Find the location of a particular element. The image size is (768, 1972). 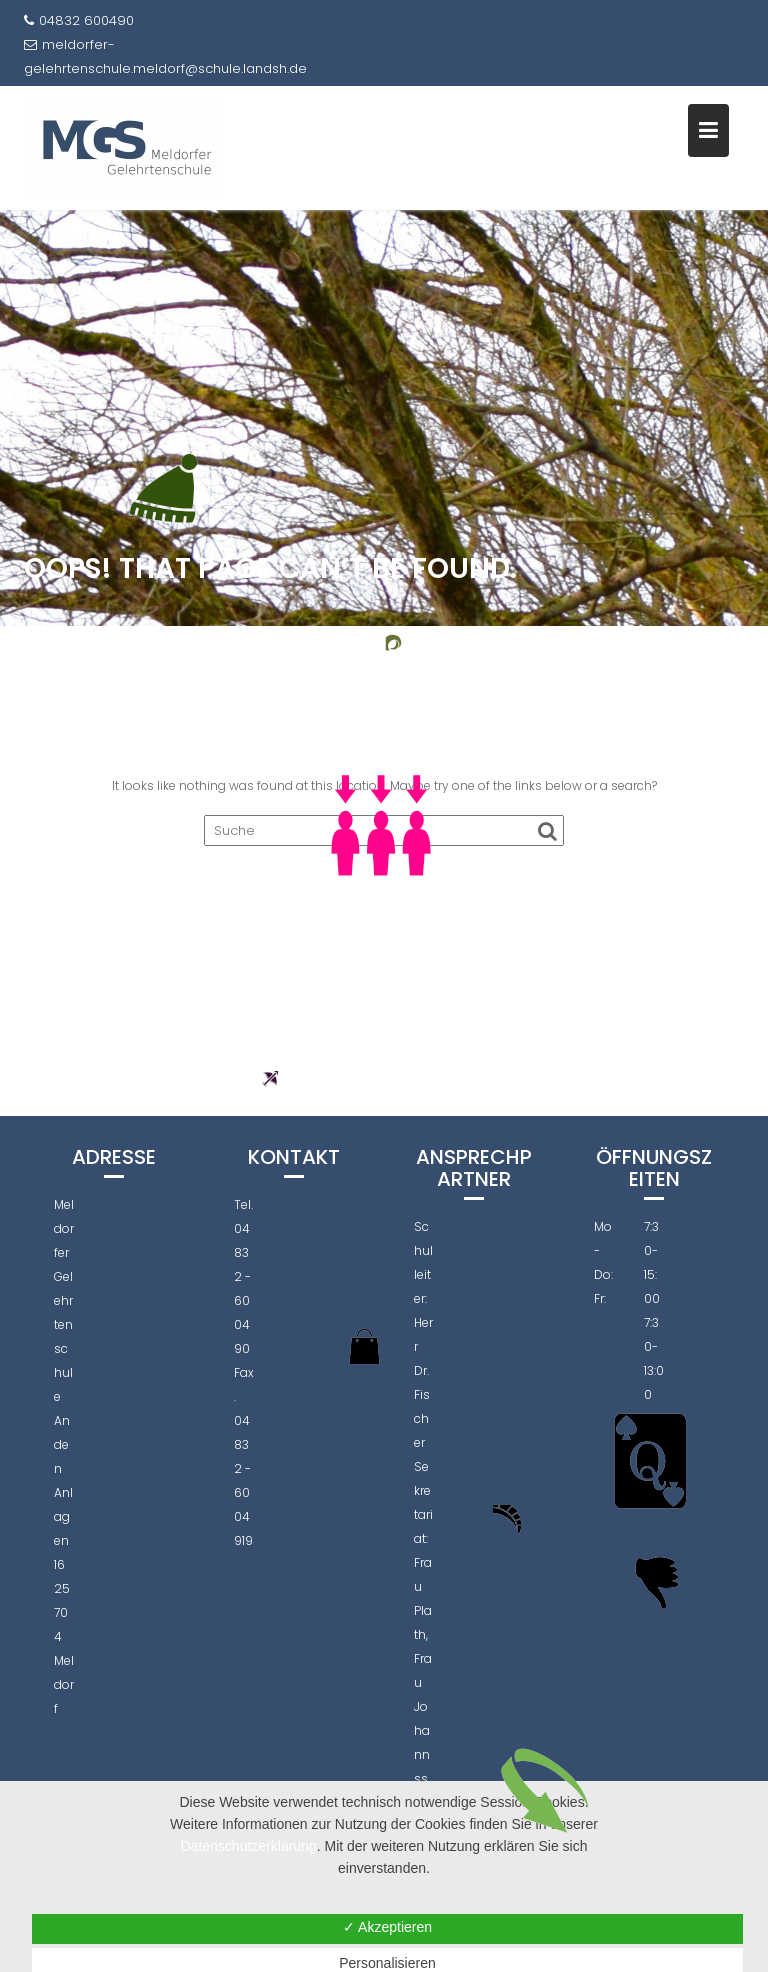

select tentacle or sea creature ability is located at coordinates (393, 642).